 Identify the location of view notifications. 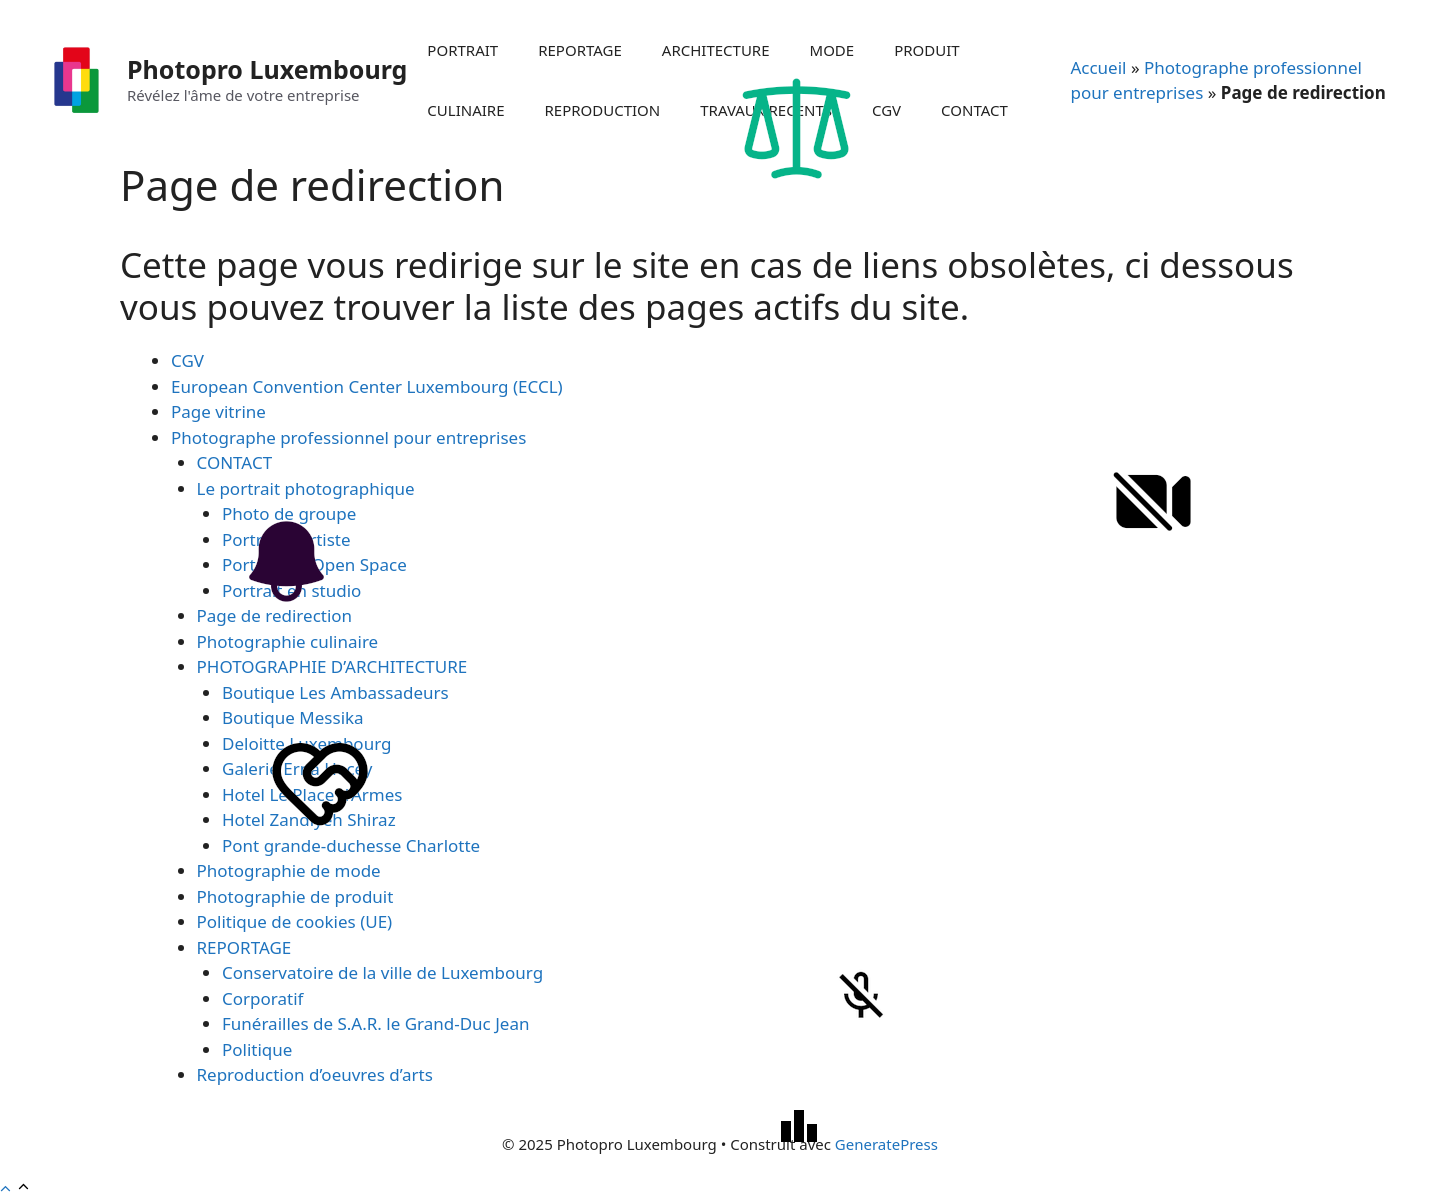
(286, 561).